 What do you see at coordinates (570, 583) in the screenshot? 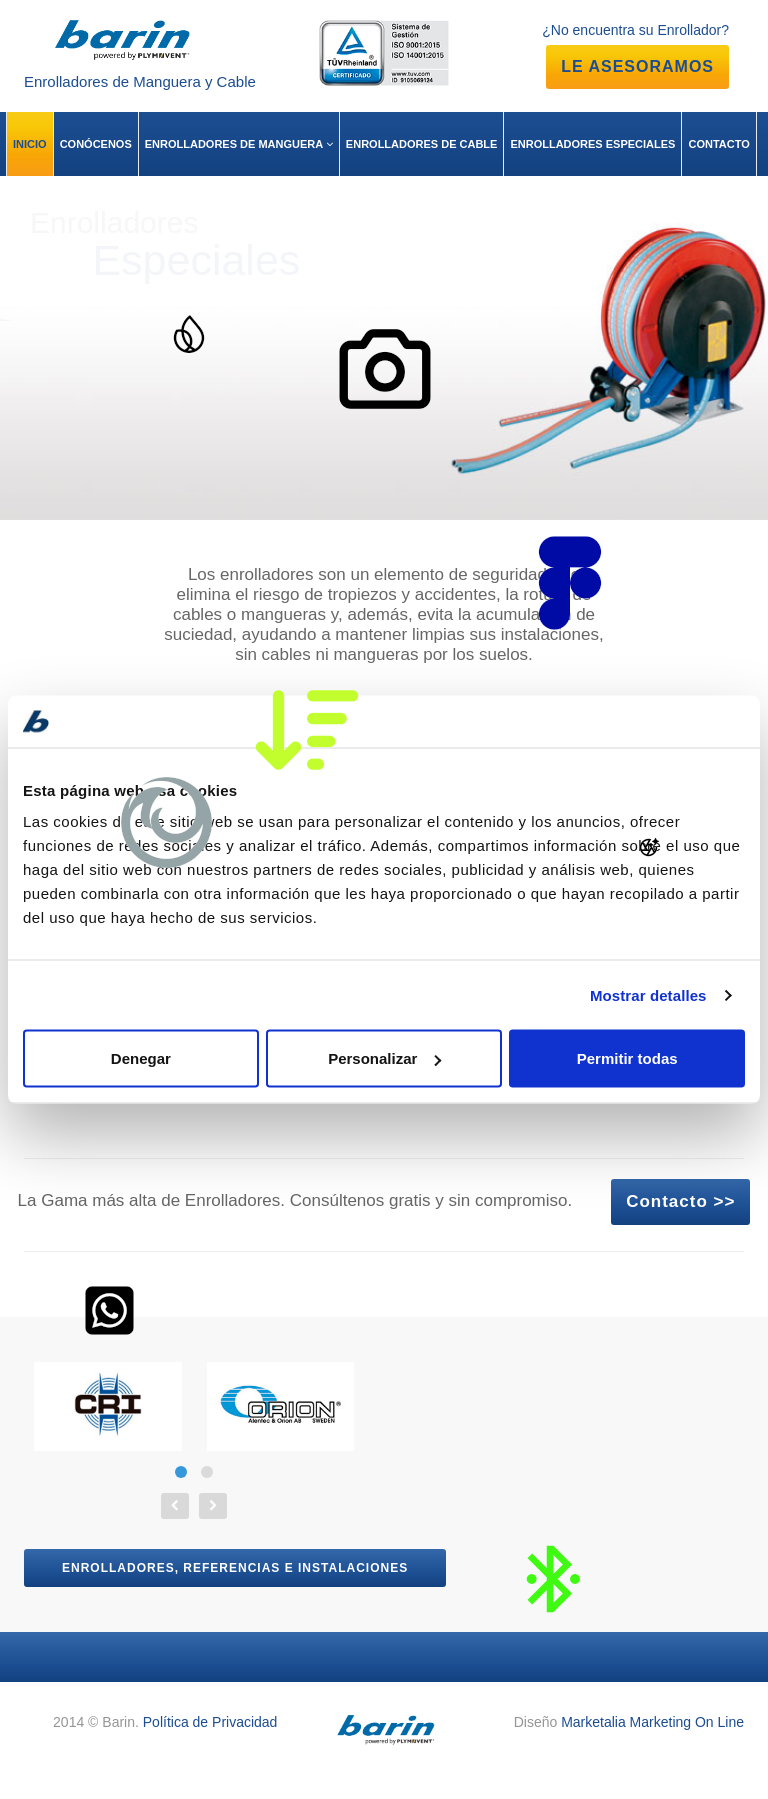
I see `open figma design app` at bounding box center [570, 583].